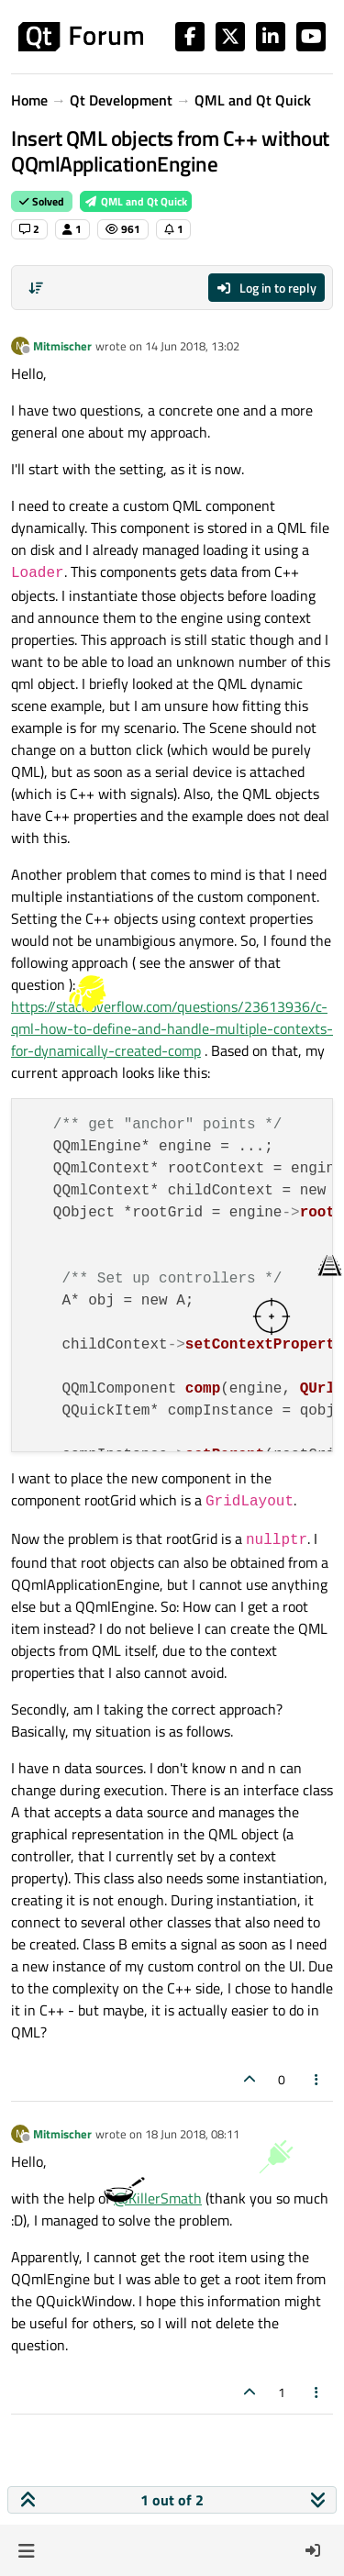 This screenshot has width=344, height=2576. I want to click on access cooking or stir-fry recipes, so click(124, 2188).